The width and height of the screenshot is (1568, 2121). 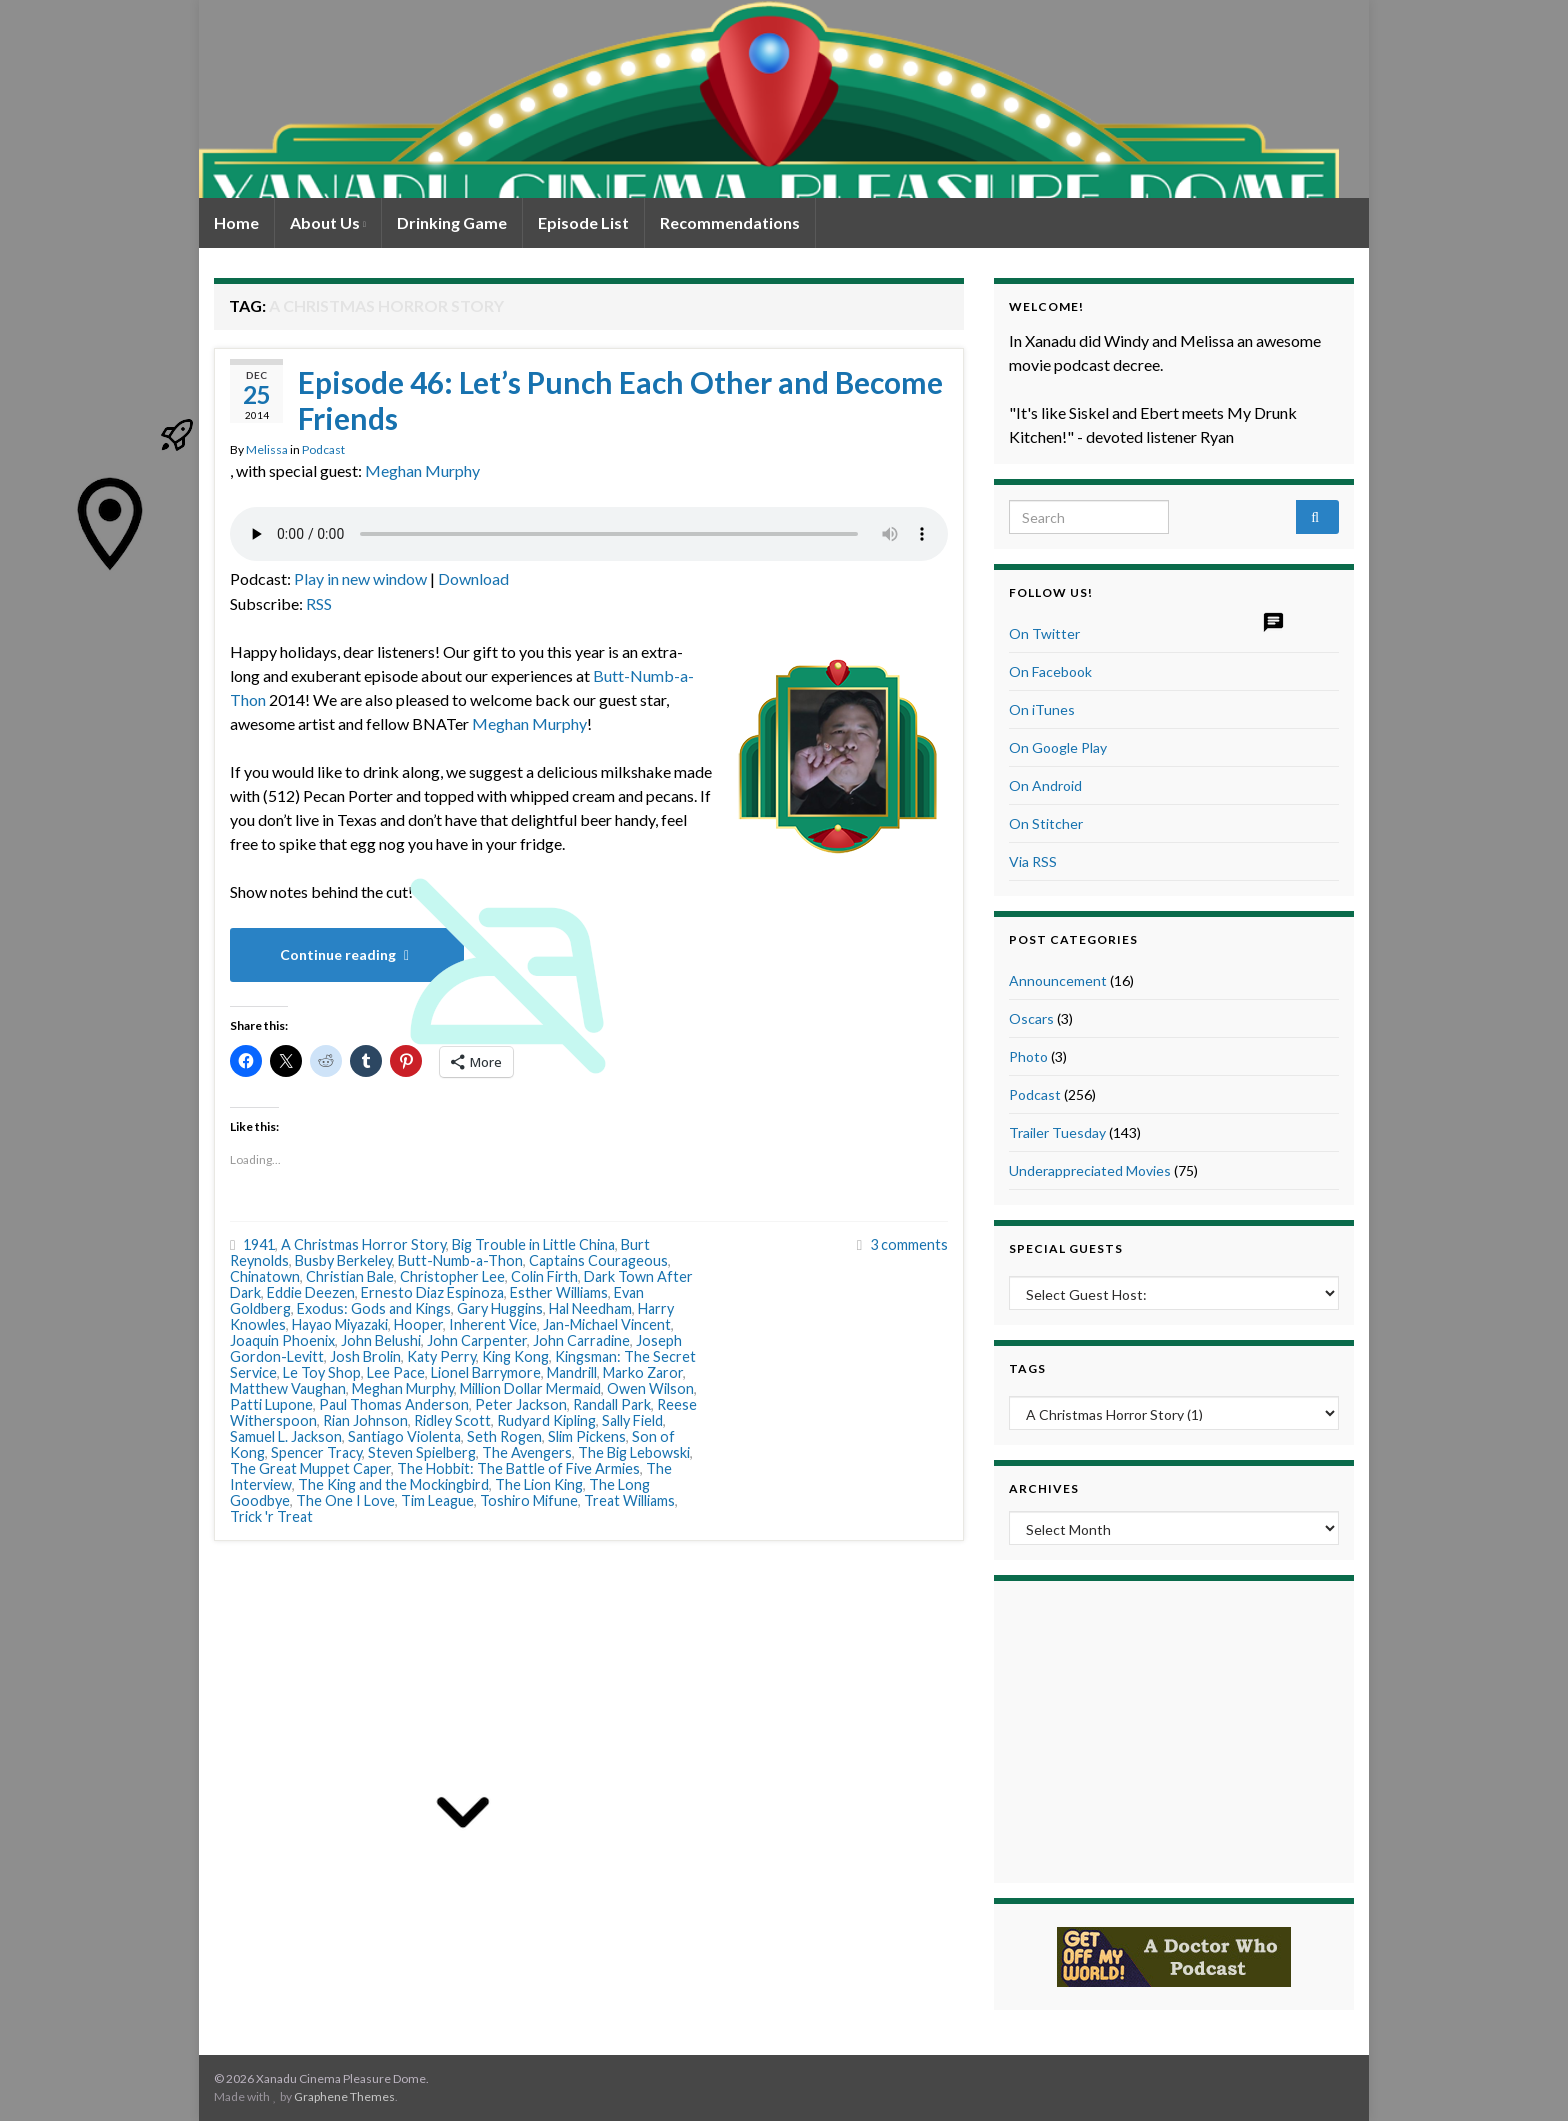 What do you see at coordinates (508, 976) in the screenshot?
I see `do not iron this item` at bounding box center [508, 976].